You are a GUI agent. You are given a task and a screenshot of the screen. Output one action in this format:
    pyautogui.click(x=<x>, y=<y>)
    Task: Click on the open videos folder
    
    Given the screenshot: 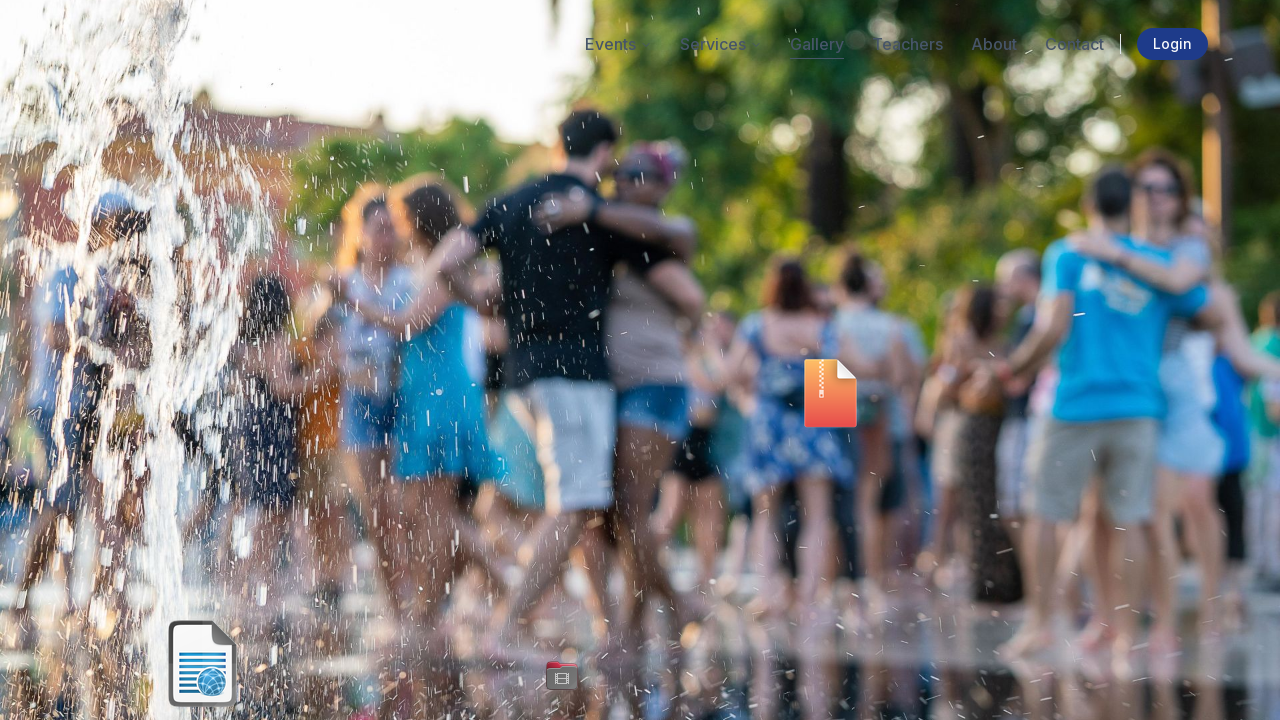 What is the action you would take?
    pyautogui.click(x=562, y=675)
    